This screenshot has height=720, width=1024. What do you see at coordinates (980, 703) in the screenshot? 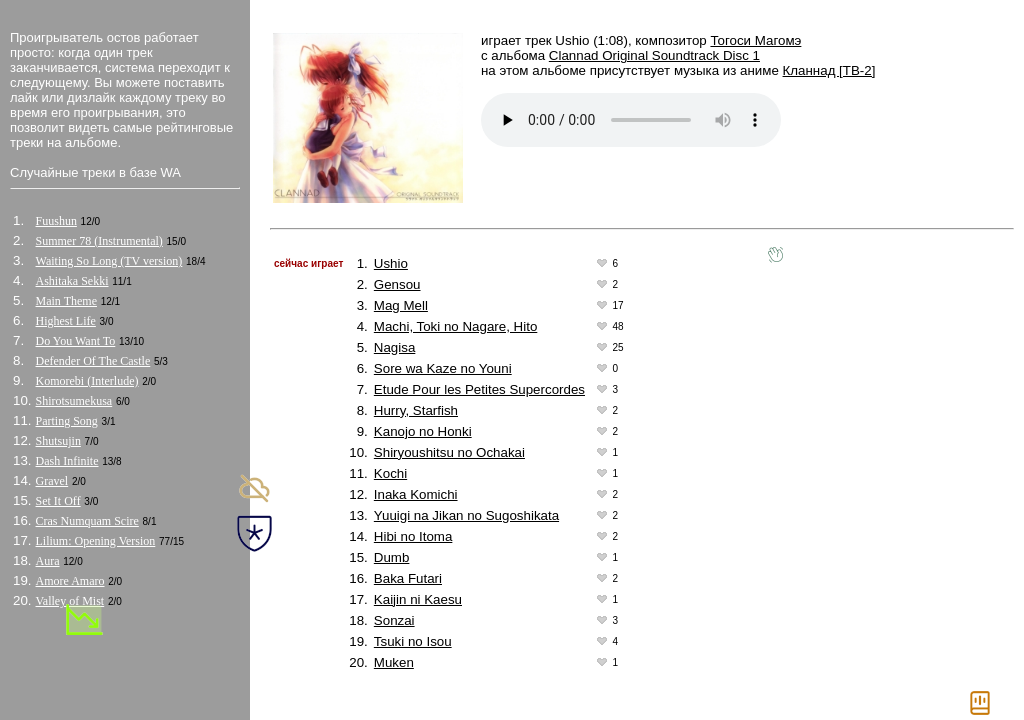
I see `access audiobook library` at bounding box center [980, 703].